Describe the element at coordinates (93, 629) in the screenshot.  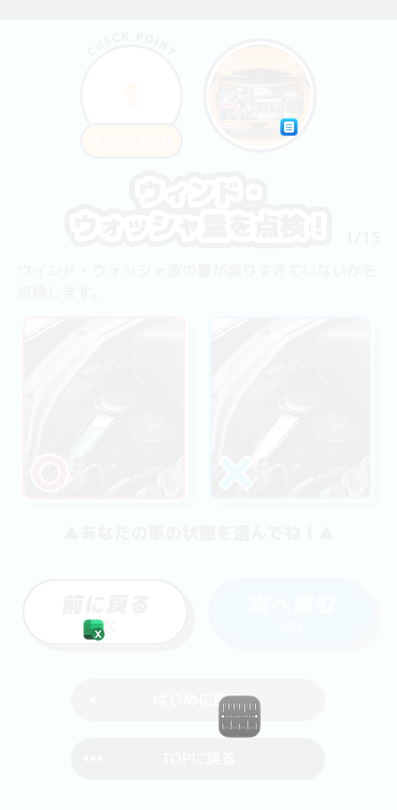
I see `open Microsoft Excel` at that location.